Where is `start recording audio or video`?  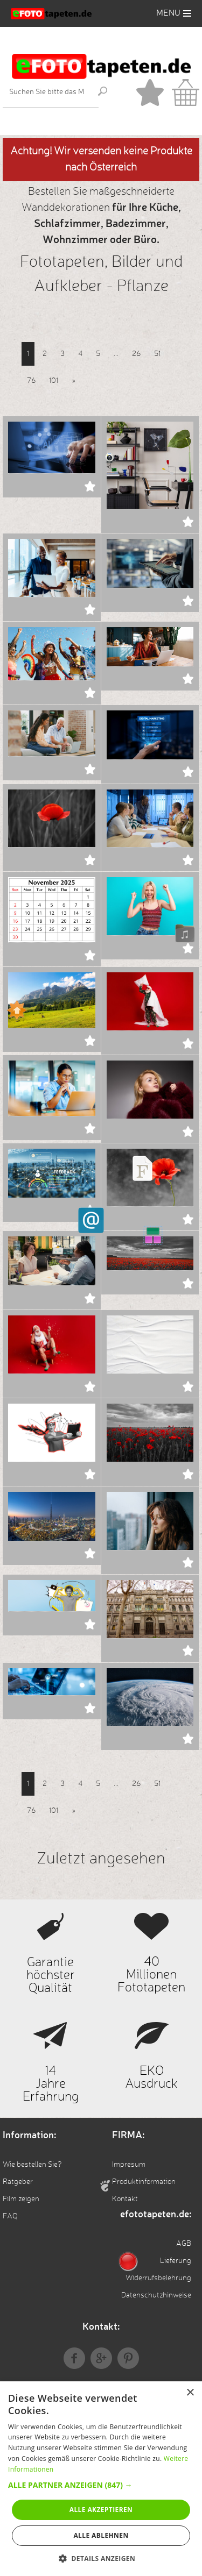
start recording audio or video is located at coordinates (128, 2261).